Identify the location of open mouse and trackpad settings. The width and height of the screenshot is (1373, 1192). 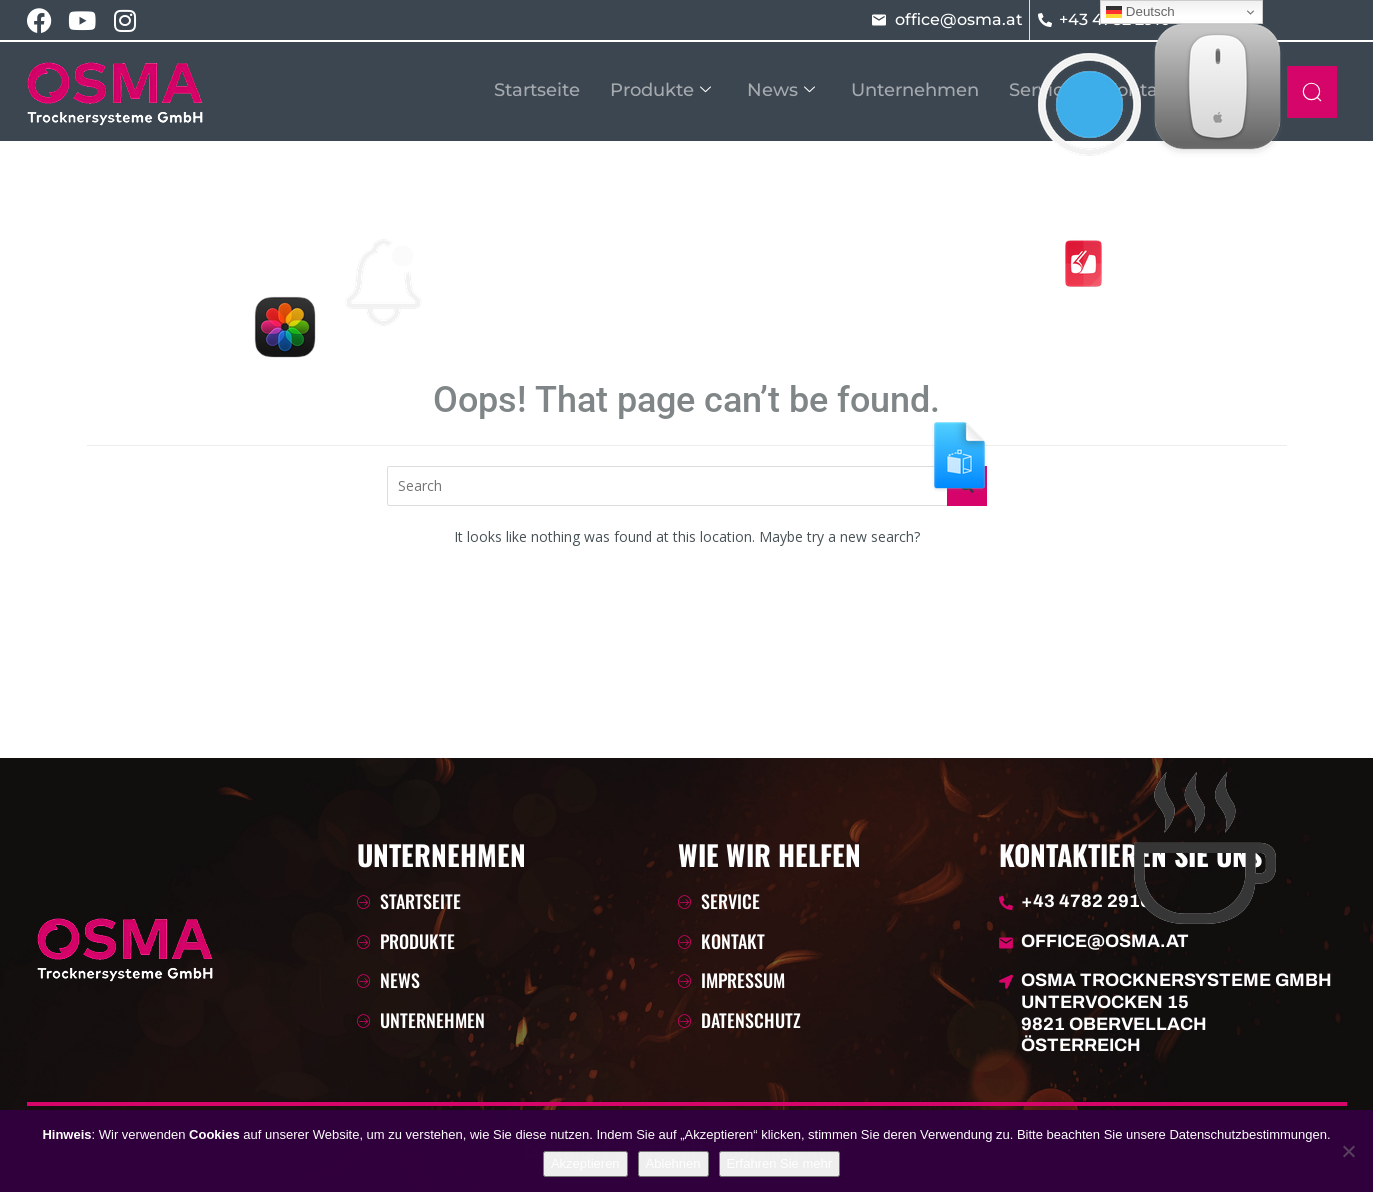
(1217, 86).